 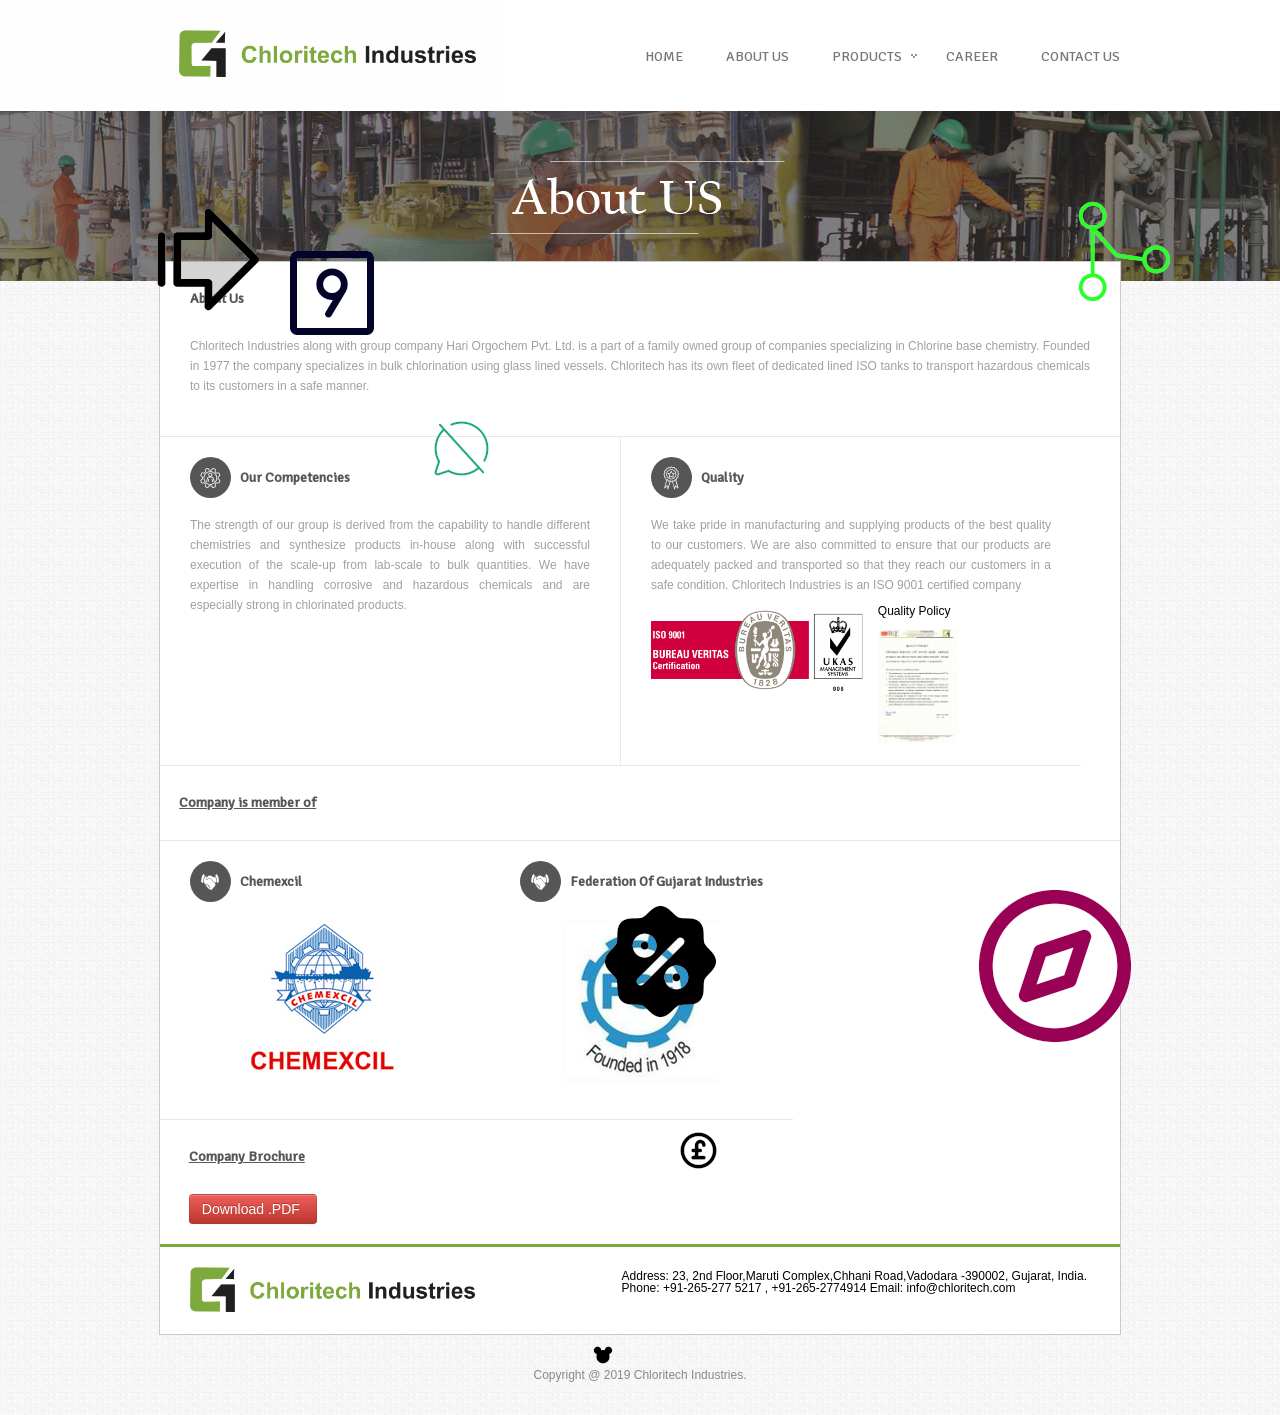 What do you see at coordinates (698, 1150) in the screenshot?
I see `view balance in british pounds` at bounding box center [698, 1150].